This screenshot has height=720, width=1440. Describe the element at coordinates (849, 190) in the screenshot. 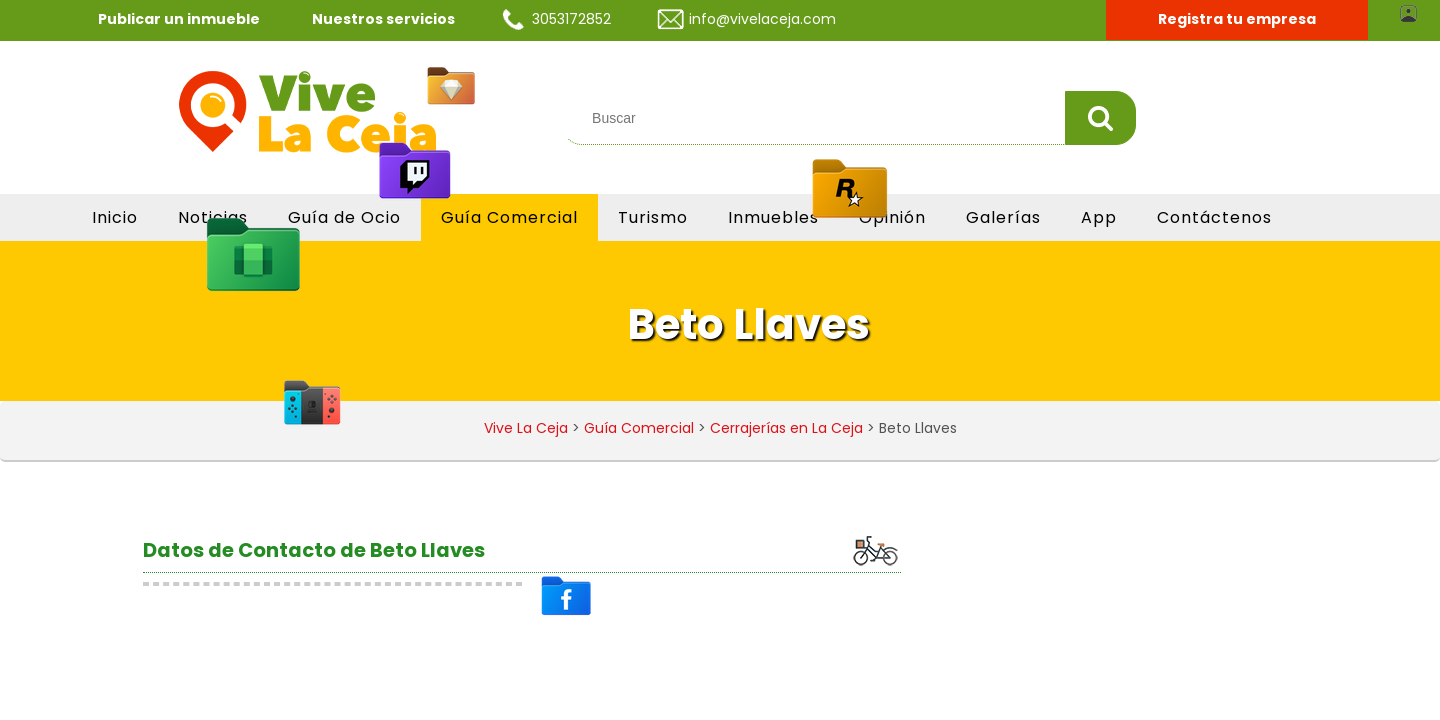

I see `folder containing Rockstar Games files or installations` at that location.